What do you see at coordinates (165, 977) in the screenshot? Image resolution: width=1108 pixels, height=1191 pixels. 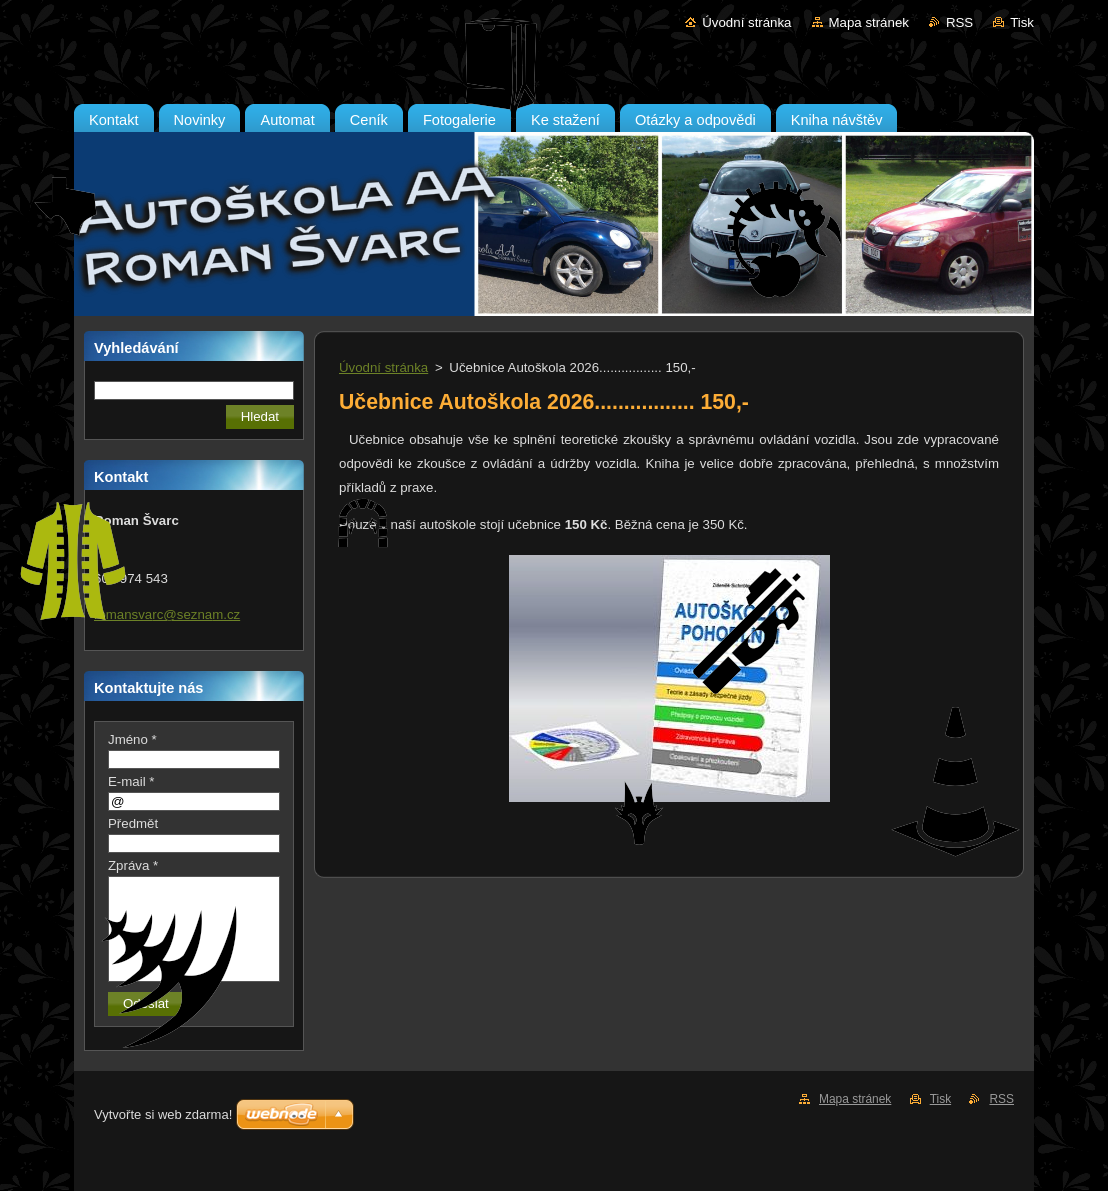 I see `indicates sound or audio waves emitting` at bounding box center [165, 977].